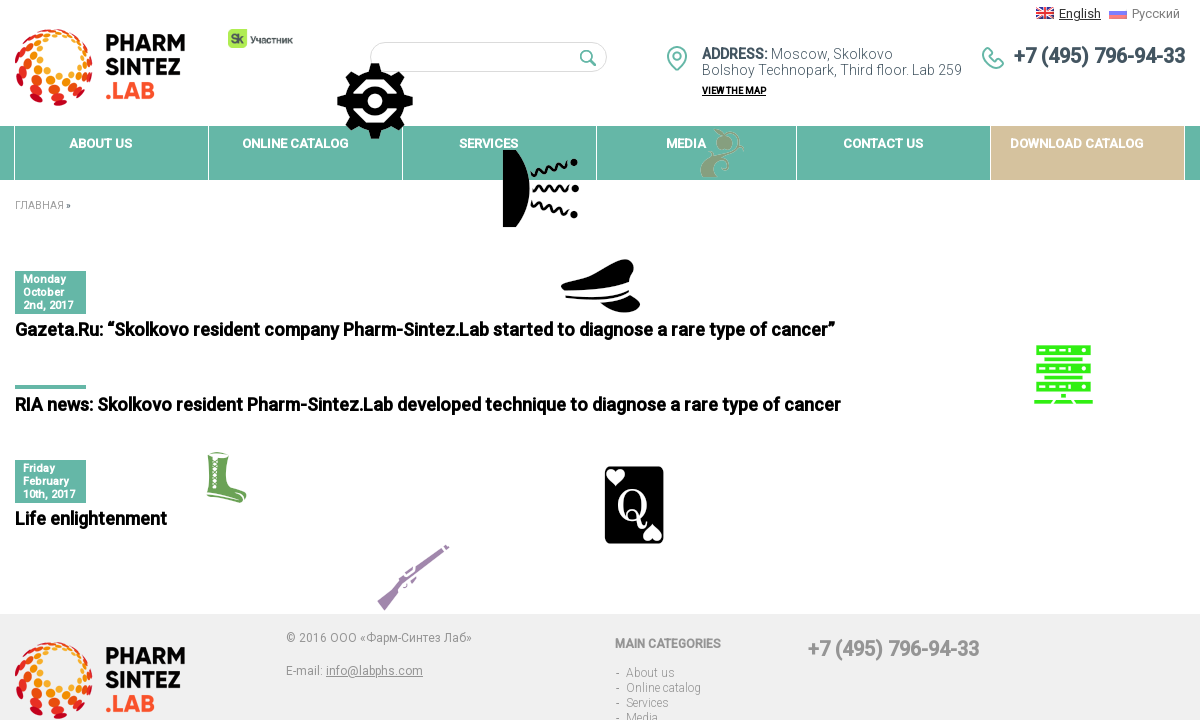  What do you see at coordinates (413, 577) in the screenshot?
I see `select rifle weapon in game inventory` at bounding box center [413, 577].